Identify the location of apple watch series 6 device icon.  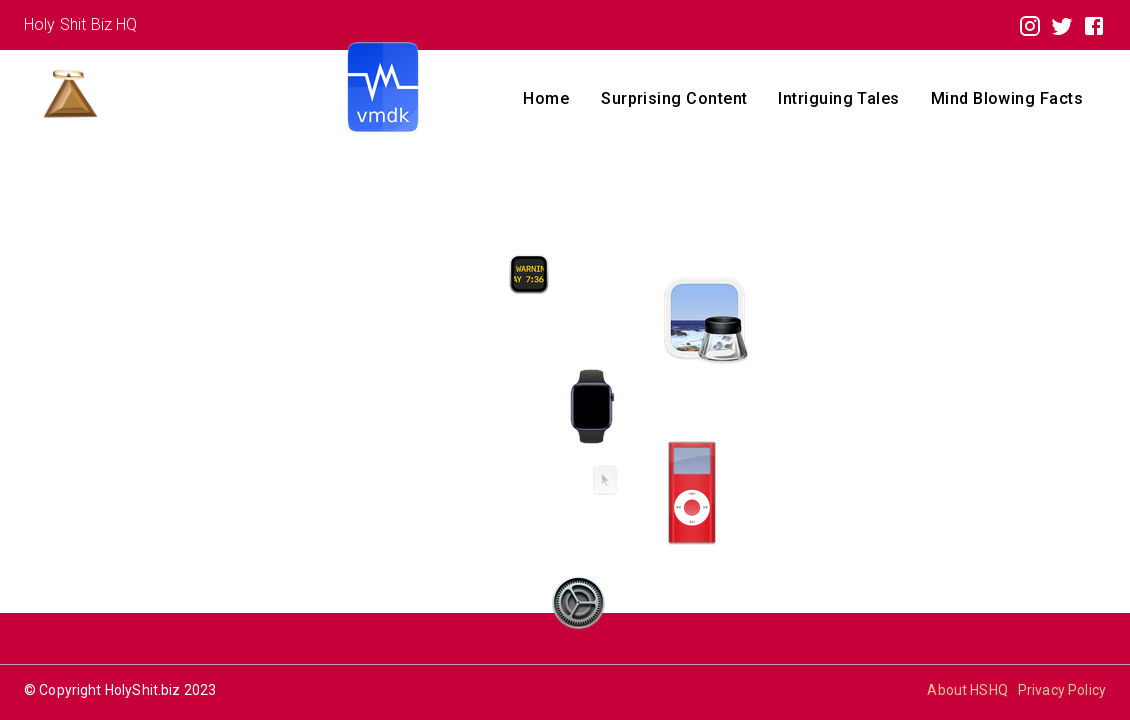
(591, 406).